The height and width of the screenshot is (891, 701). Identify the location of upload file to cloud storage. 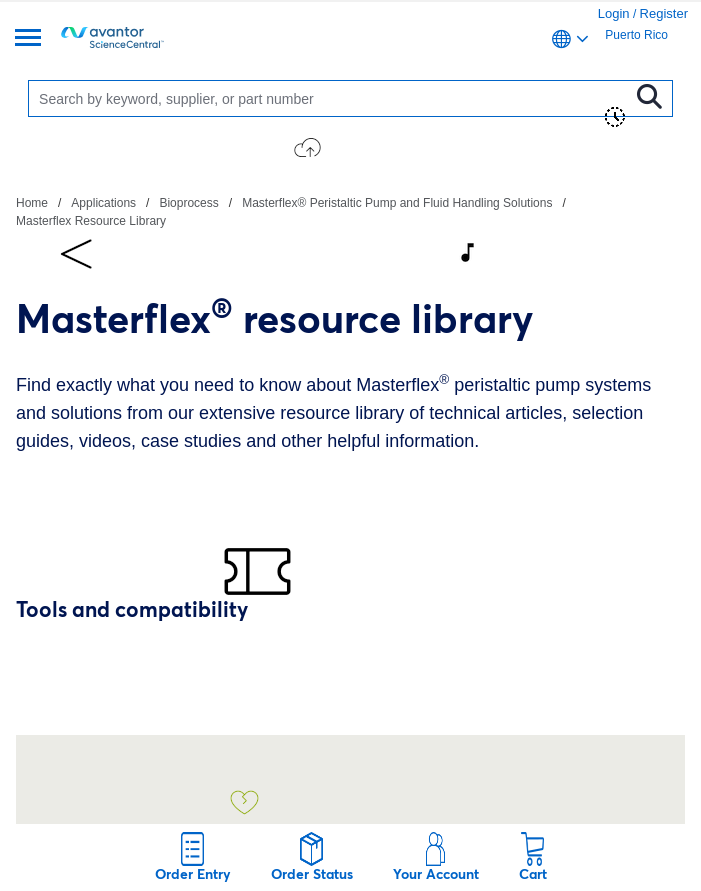
(307, 147).